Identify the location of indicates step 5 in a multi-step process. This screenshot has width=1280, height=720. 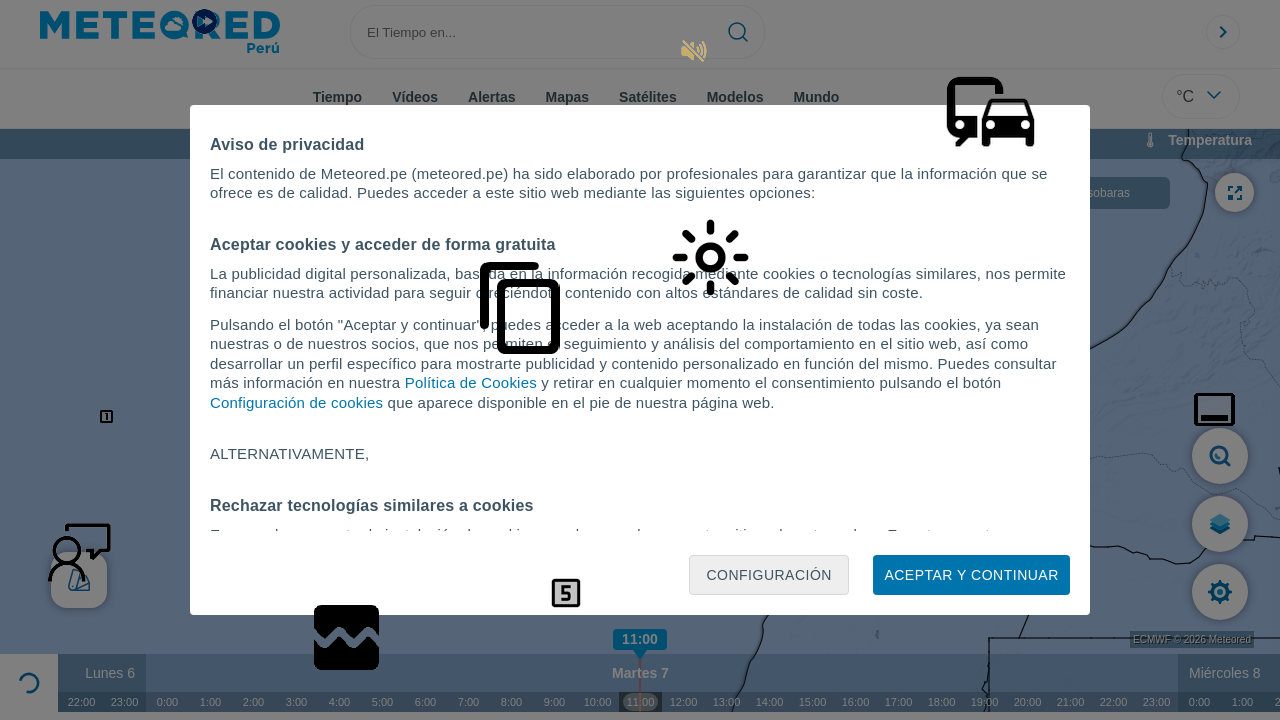
(566, 593).